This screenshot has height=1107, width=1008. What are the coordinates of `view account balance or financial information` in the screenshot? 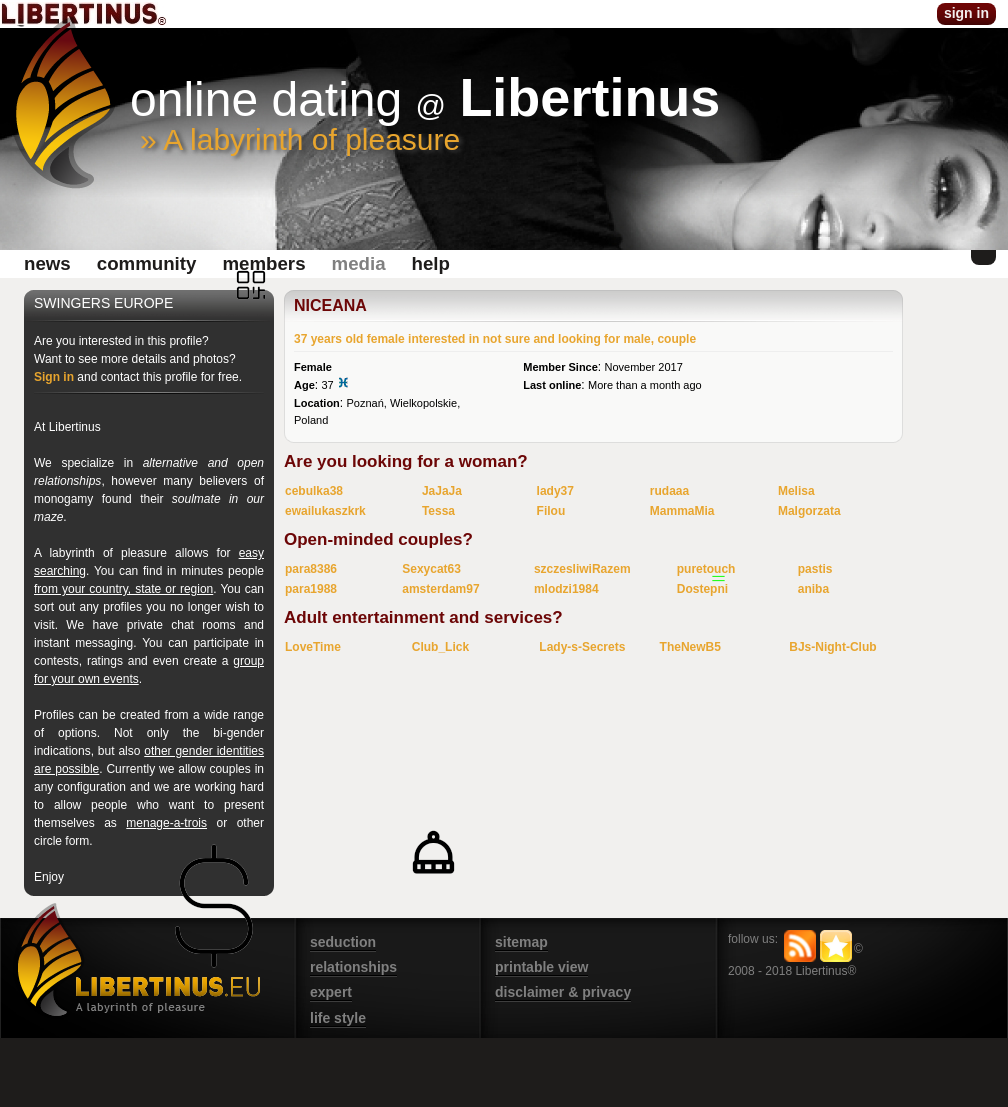 It's located at (214, 906).